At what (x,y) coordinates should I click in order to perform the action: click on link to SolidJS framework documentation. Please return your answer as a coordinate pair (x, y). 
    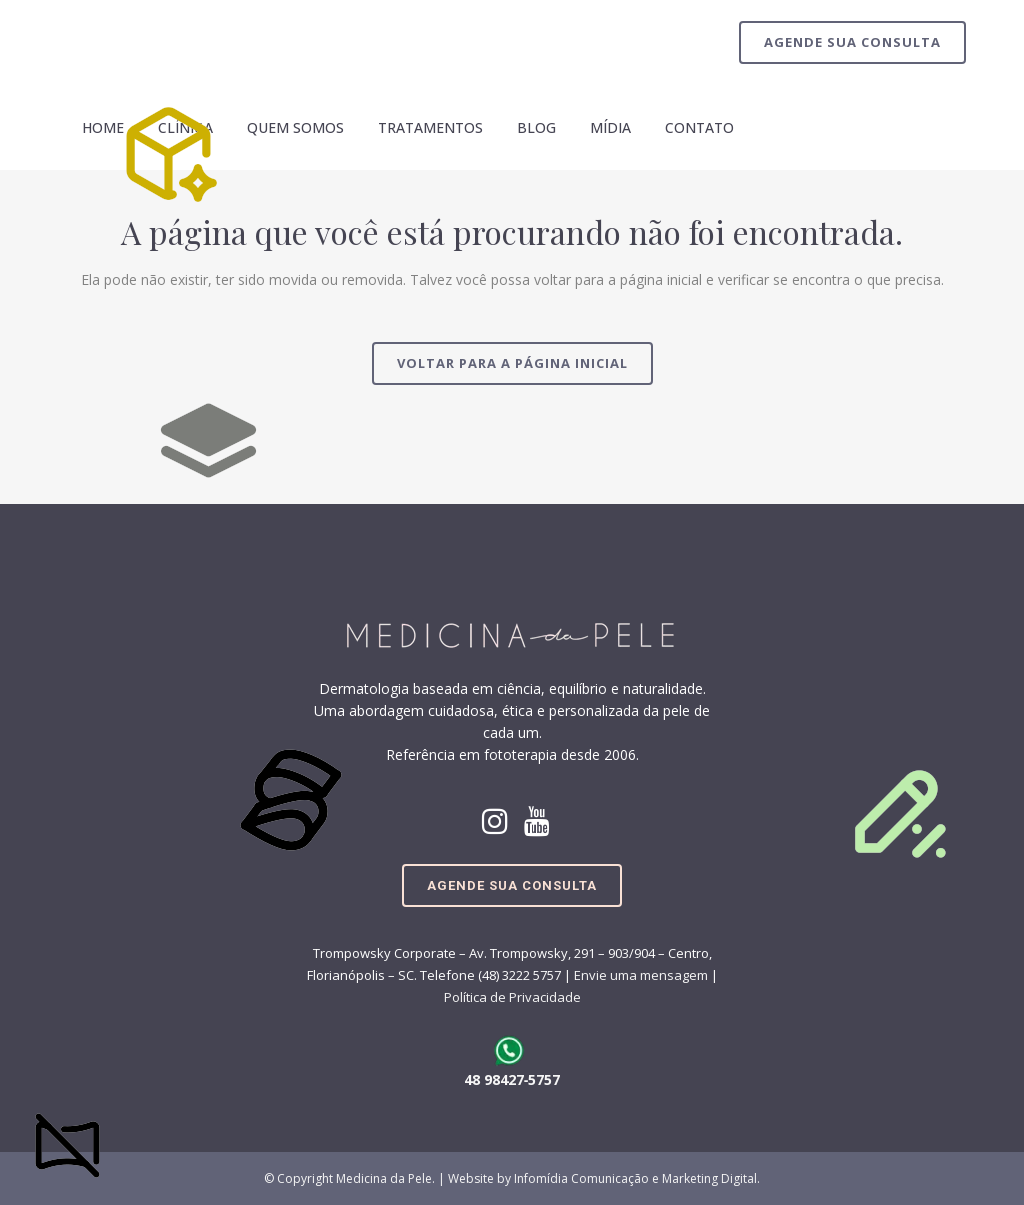
    Looking at the image, I should click on (291, 800).